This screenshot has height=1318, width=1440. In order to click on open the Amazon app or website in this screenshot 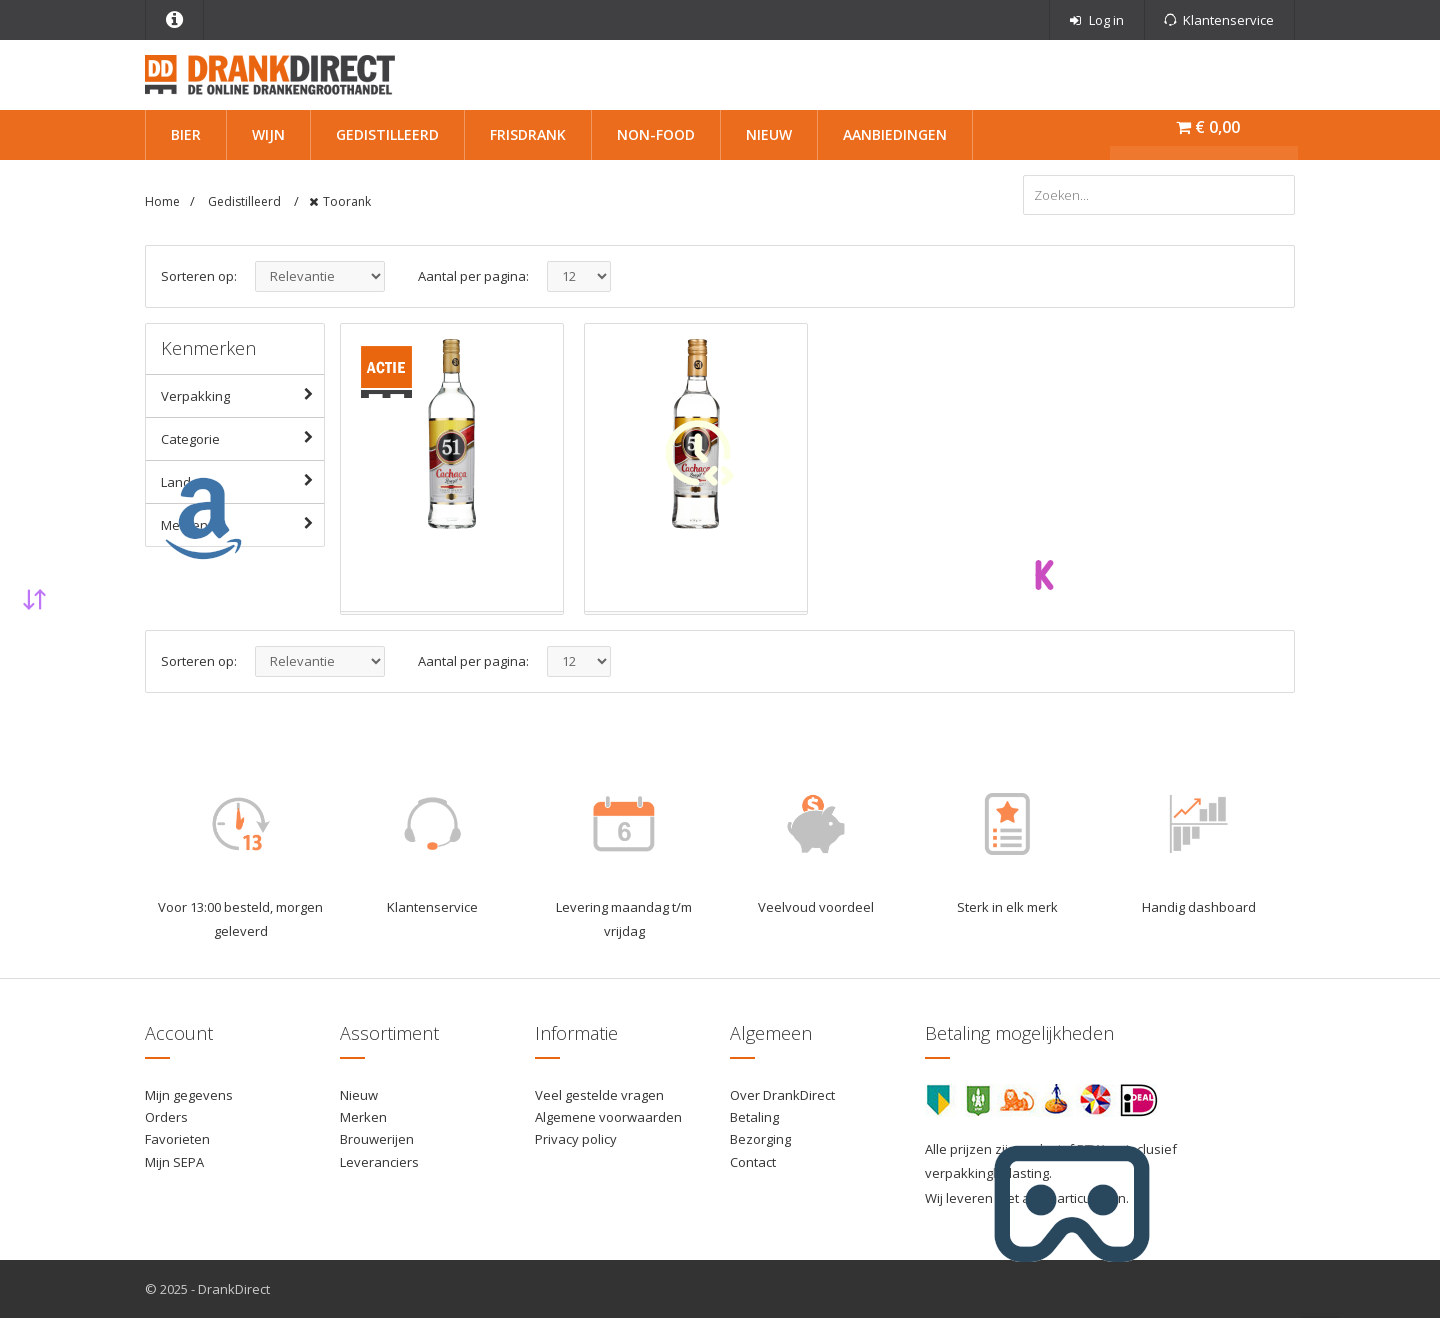, I will do `click(203, 518)`.